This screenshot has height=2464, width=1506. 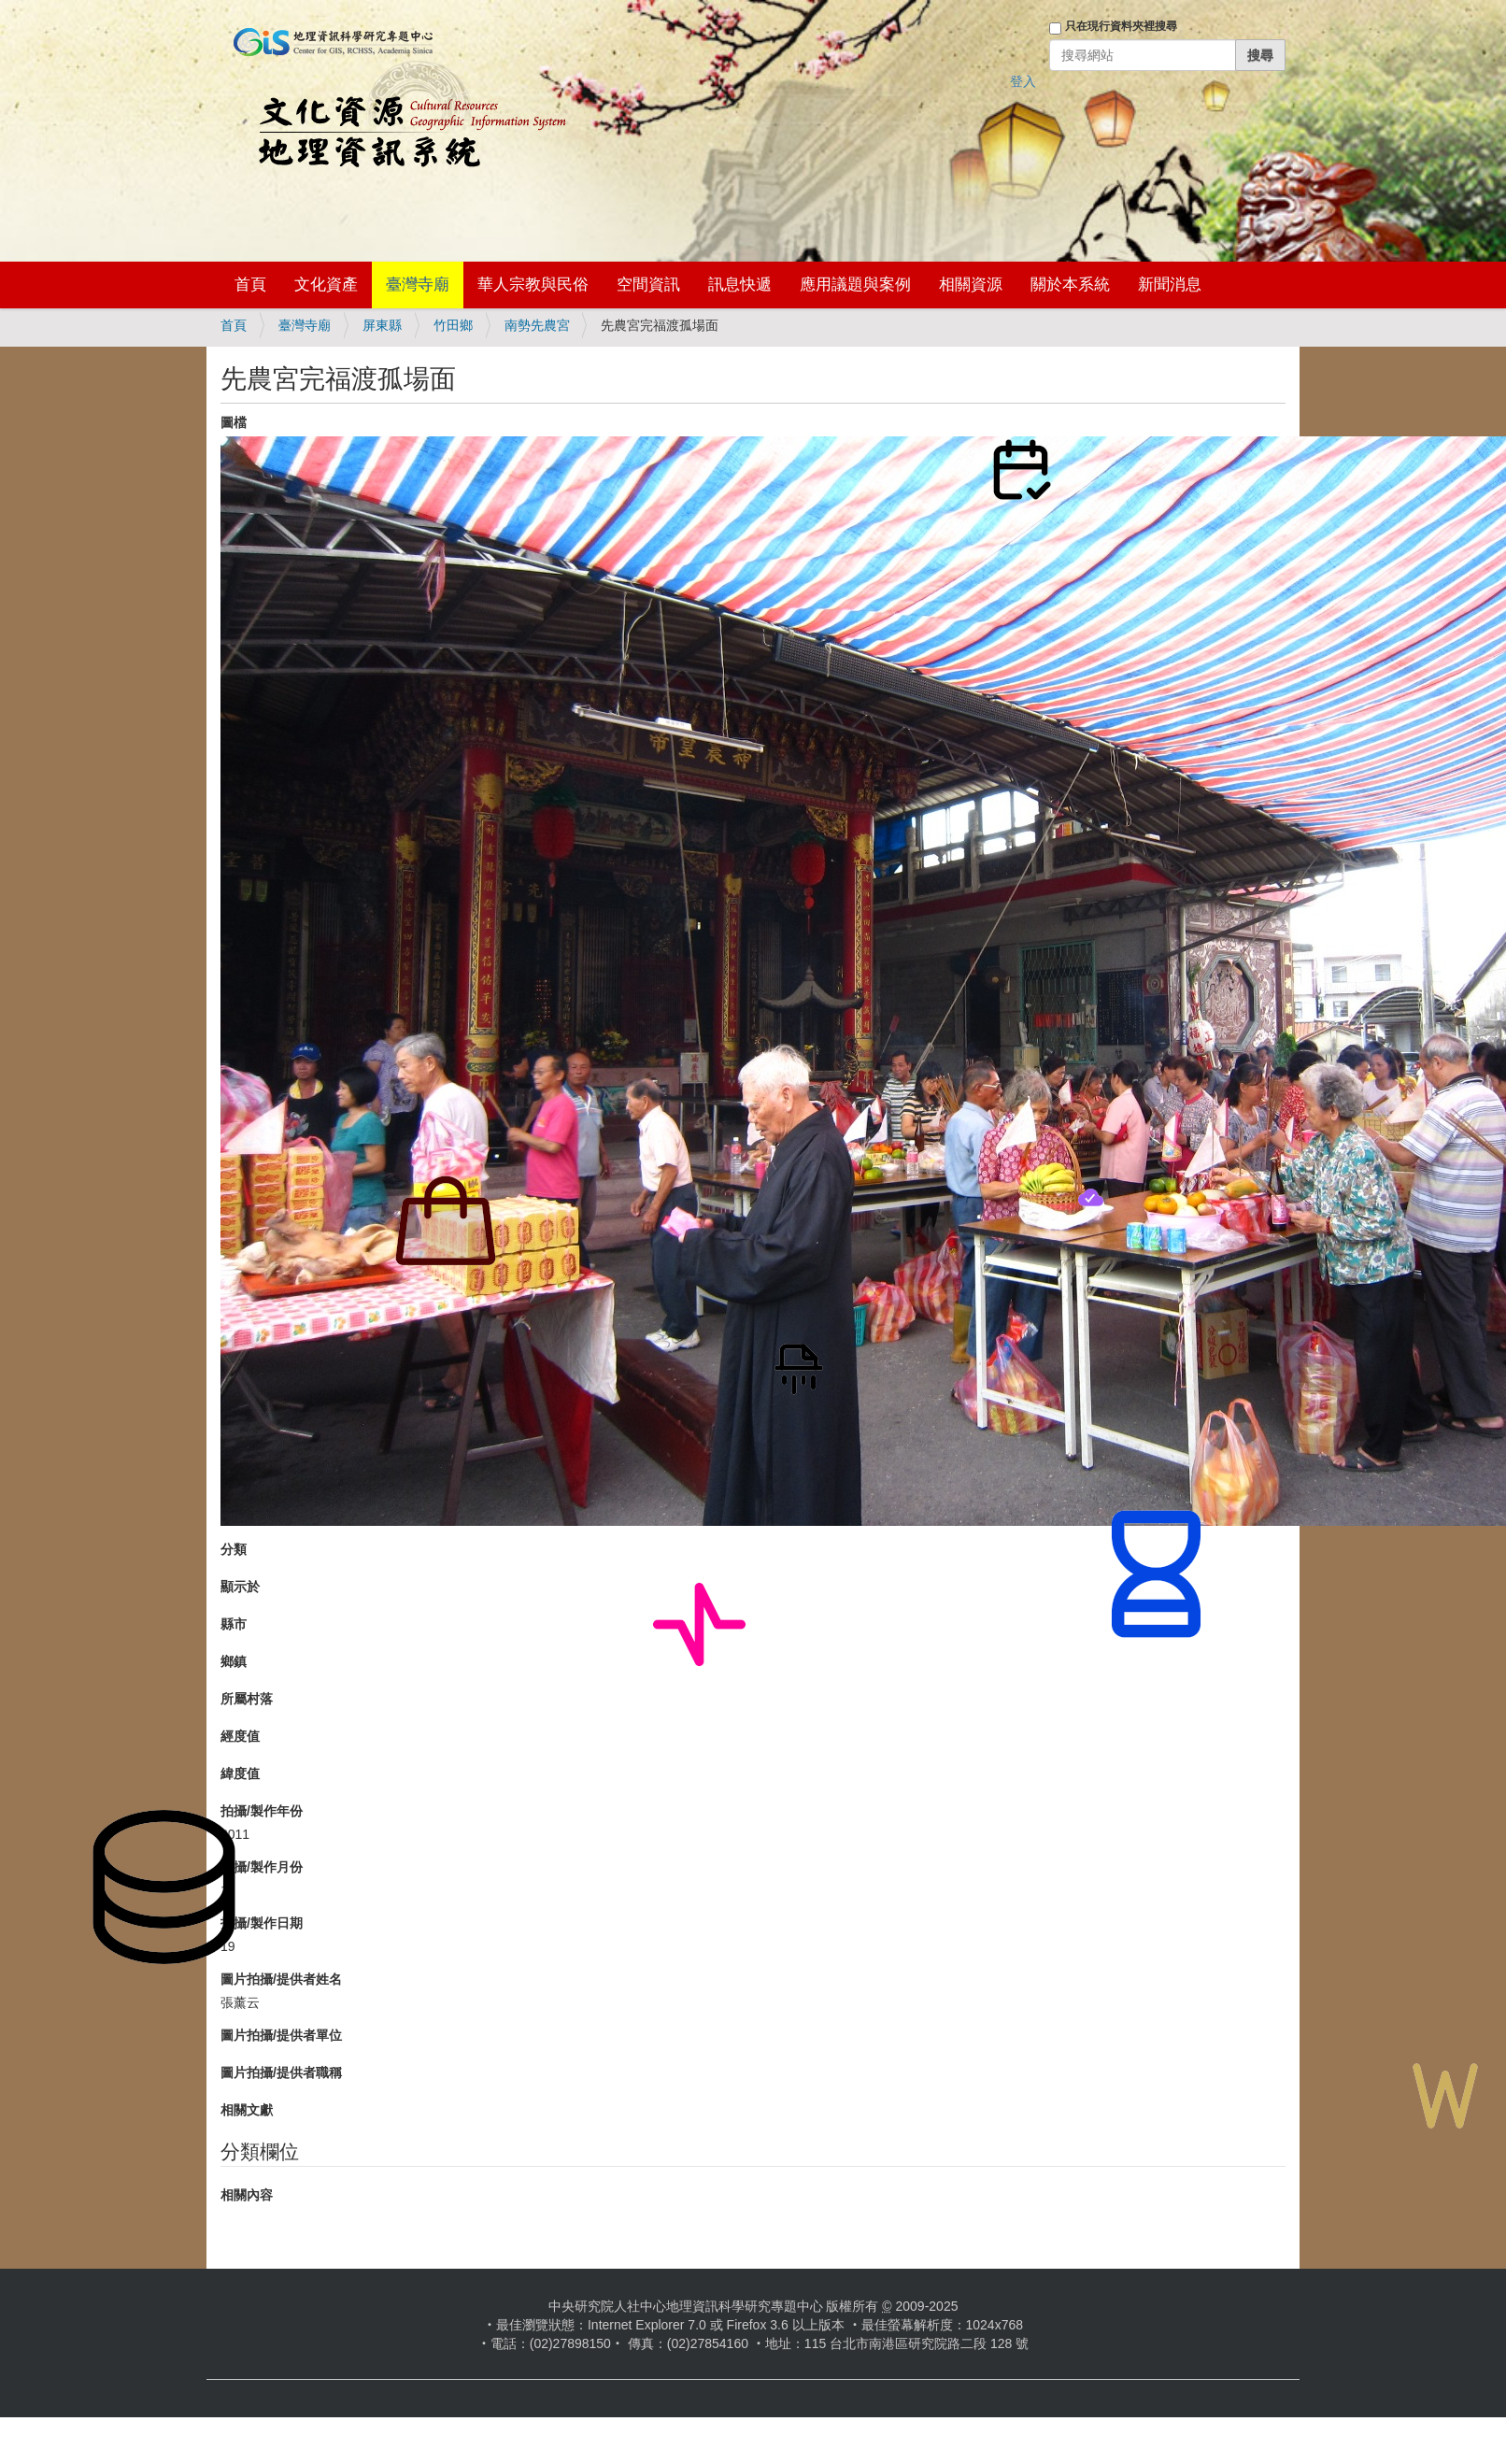 What do you see at coordinates (799, 1368) in the screenshot?
I see `permanently delete a file` at bounding box center [799, 1368].